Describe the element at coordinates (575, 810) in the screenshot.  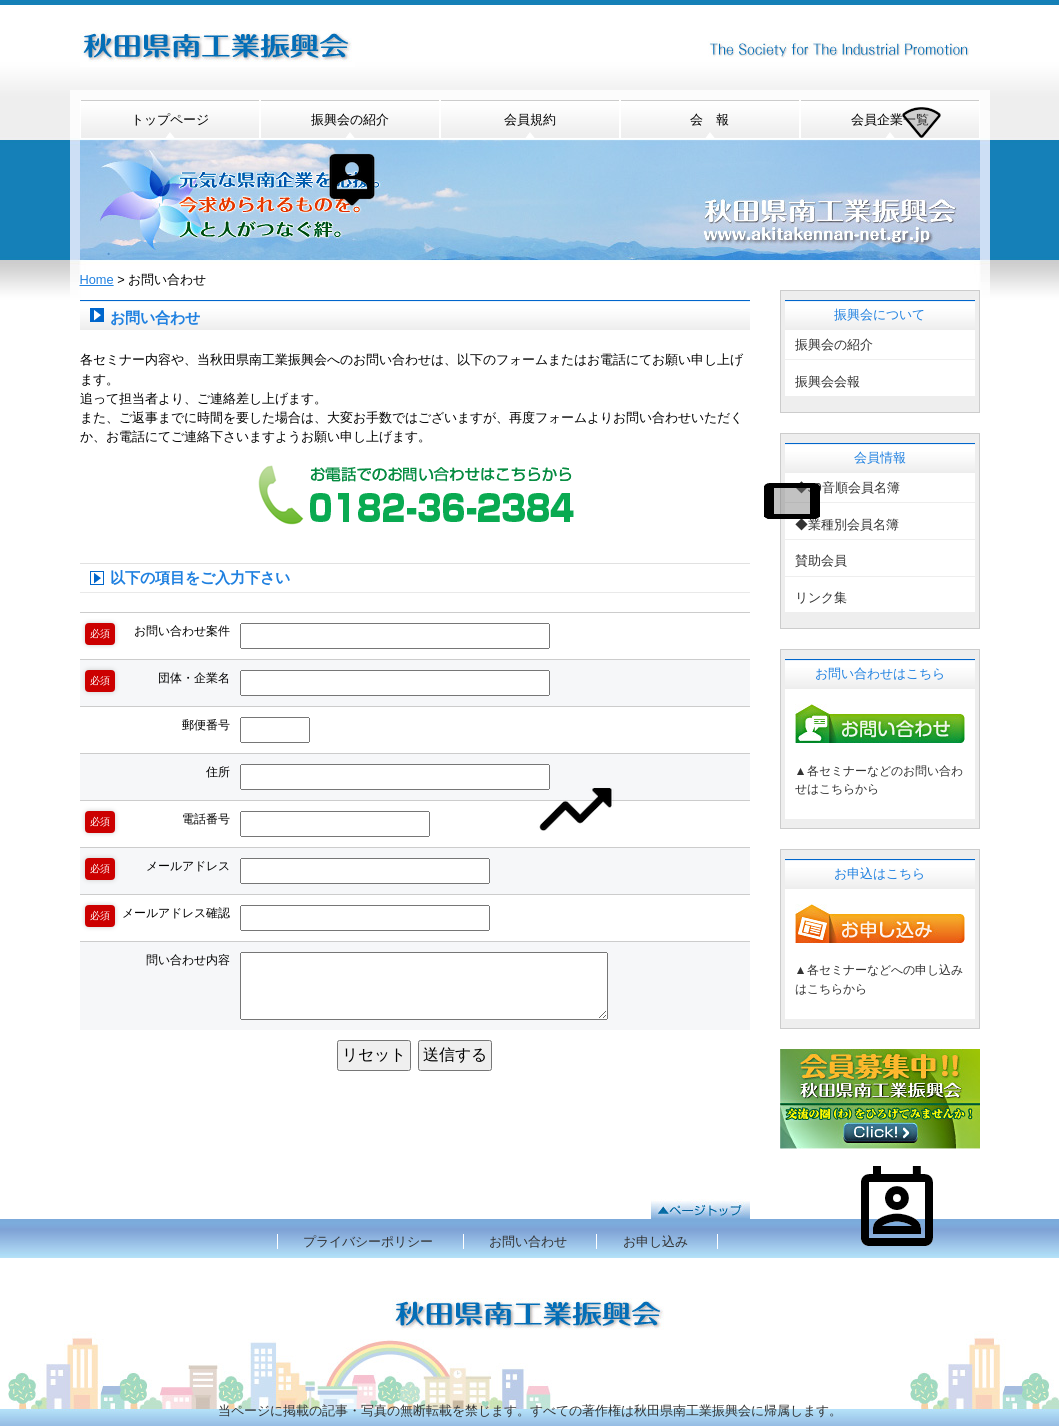
I see `view trending or popular content` at that location.